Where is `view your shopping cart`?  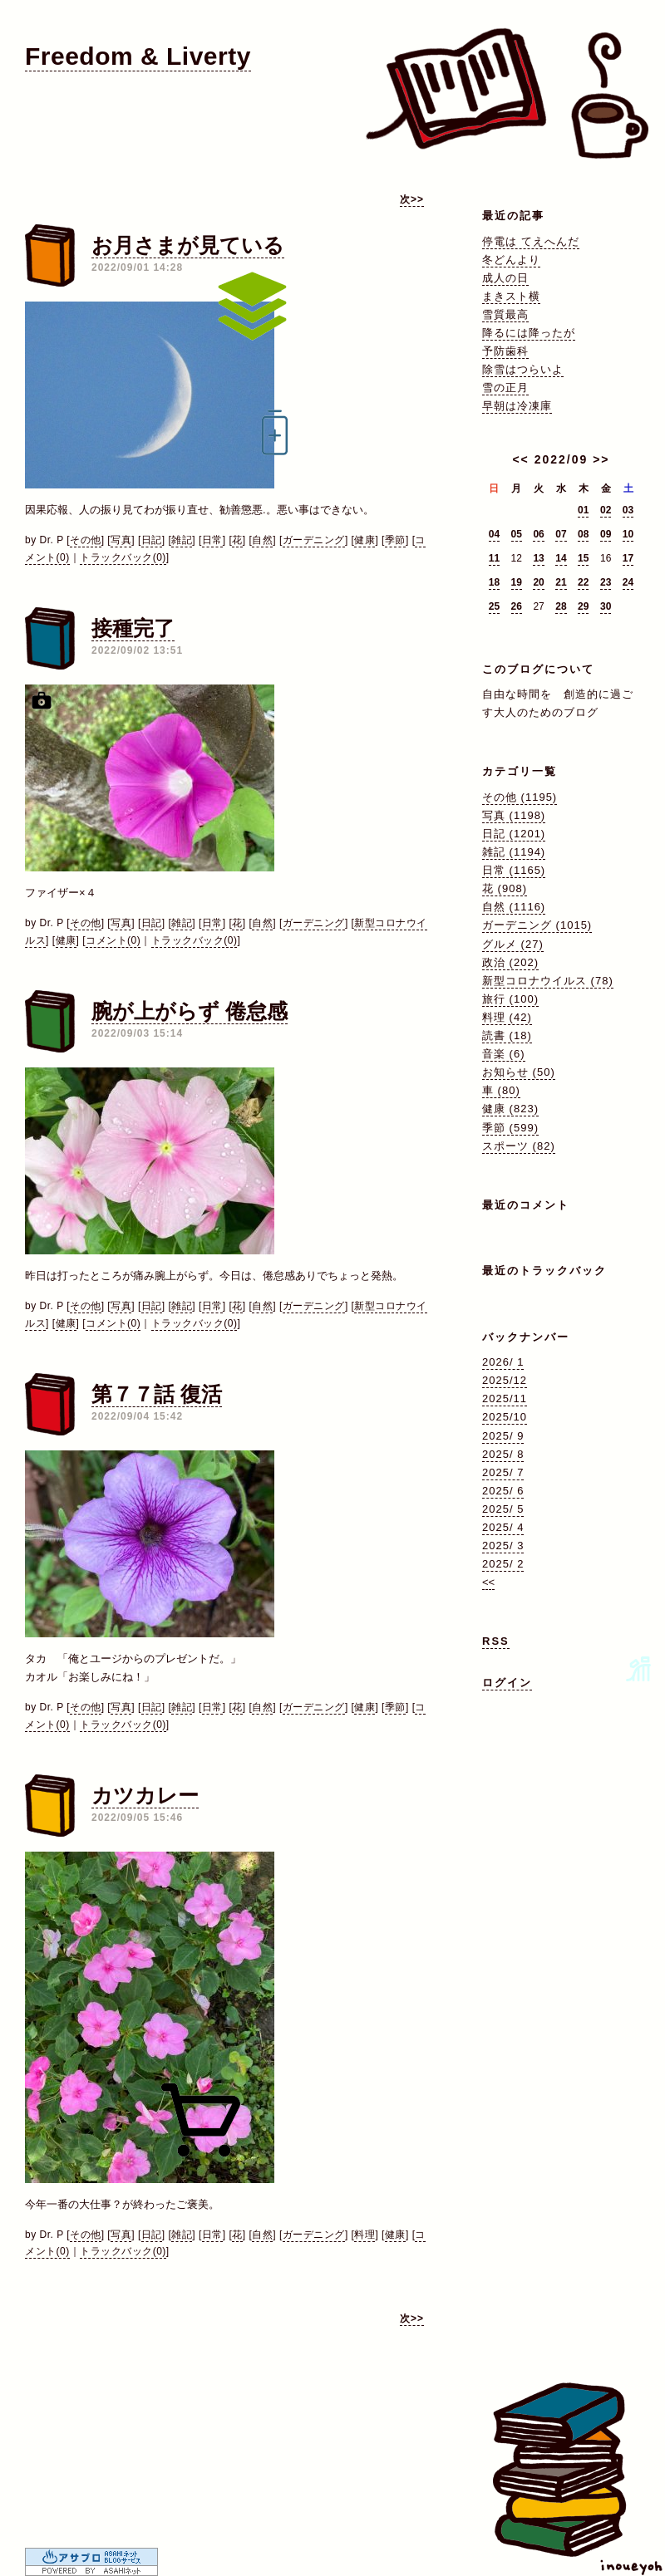 view your shopping cart is located at coordinates (202, 2120).